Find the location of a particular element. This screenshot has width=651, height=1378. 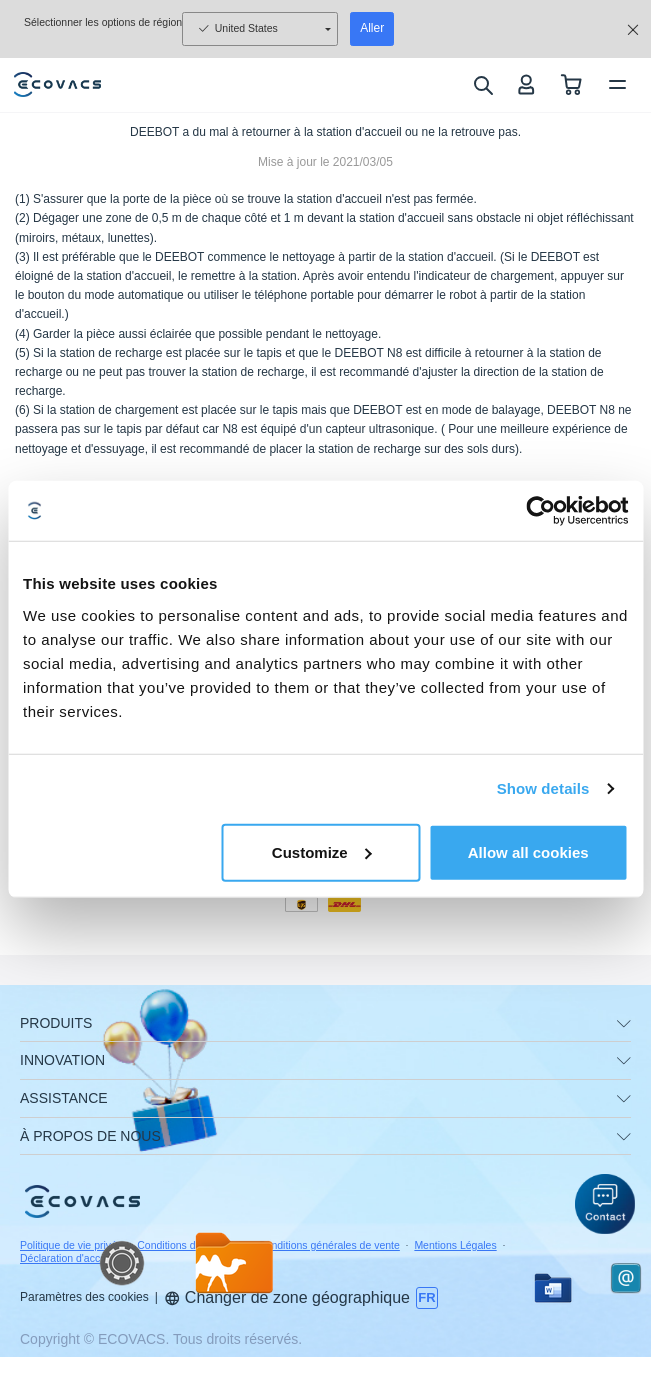

folder containing OCaml programming files is located at coordinates (234, 1265).